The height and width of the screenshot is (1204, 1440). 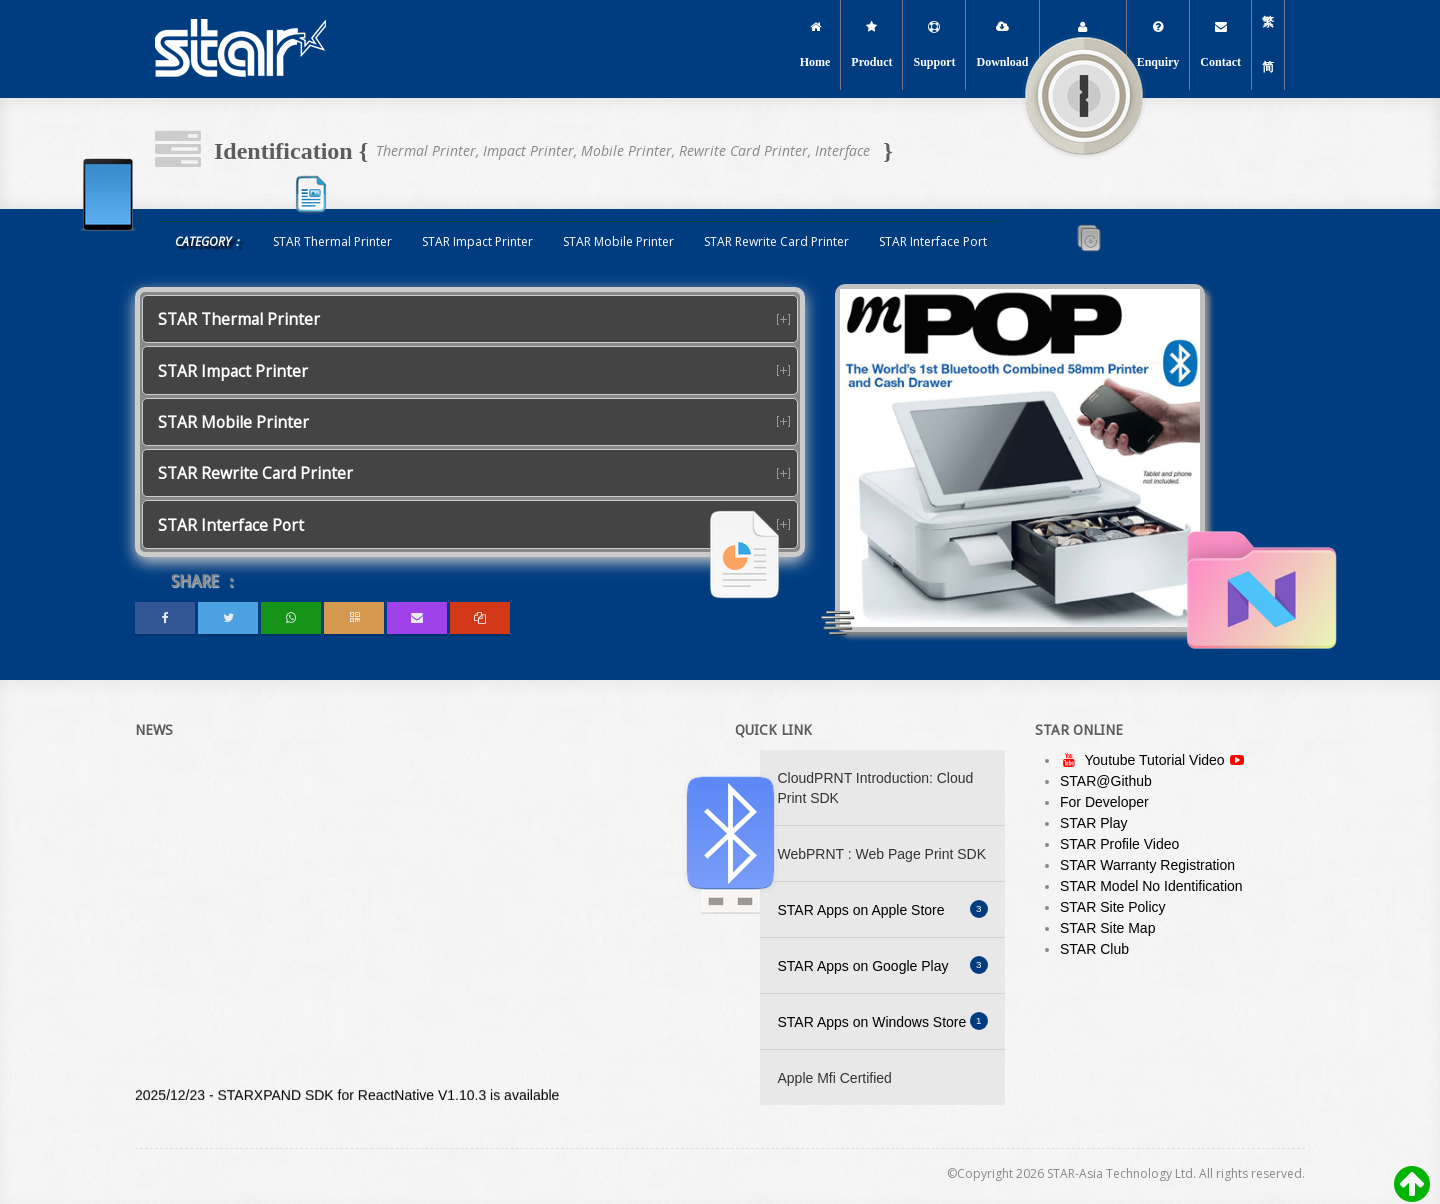 What do you see at coordinates (311, 194) in the screenshot?
I see `open a text document file` at bounding box center [311, 194].